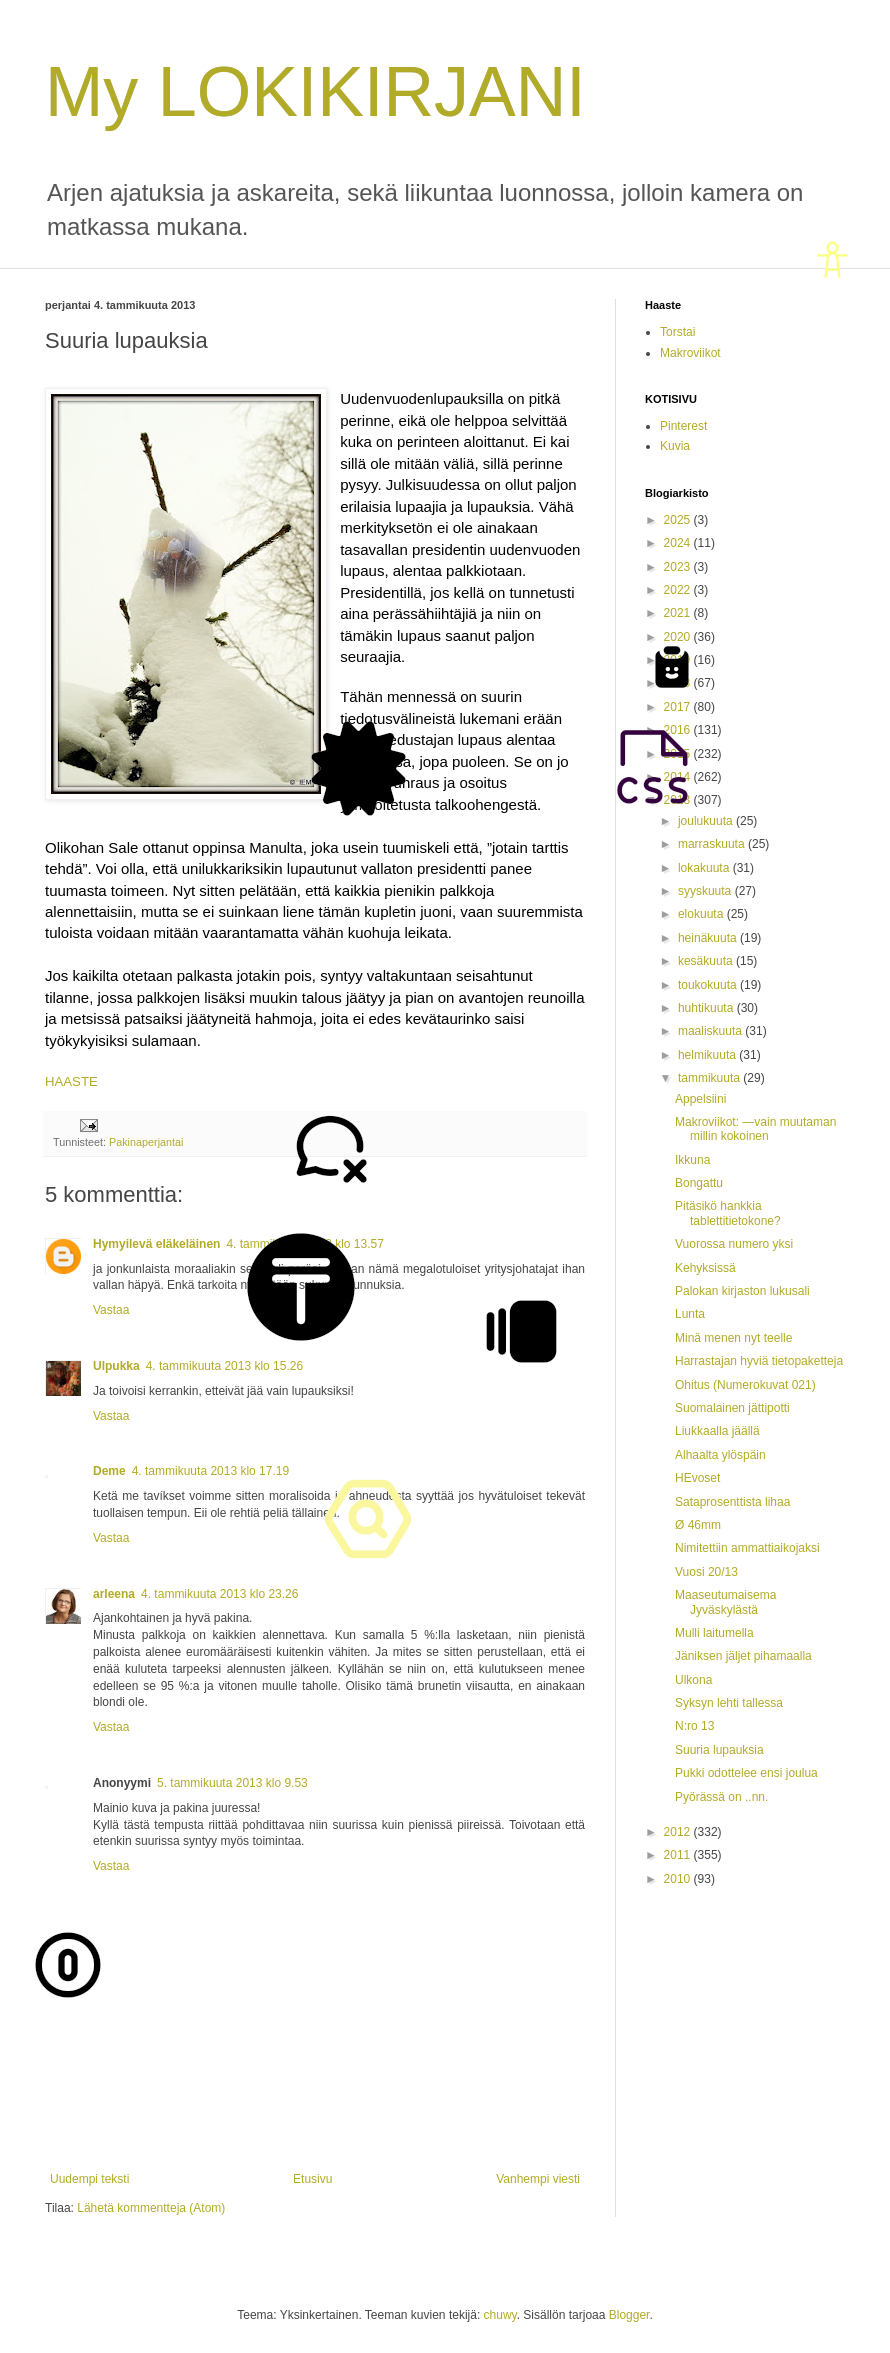  What do you see at coordinates (330, 1146) in the screenshot?
I see `delete a conversation or message` at bounding box center [330, 1146].